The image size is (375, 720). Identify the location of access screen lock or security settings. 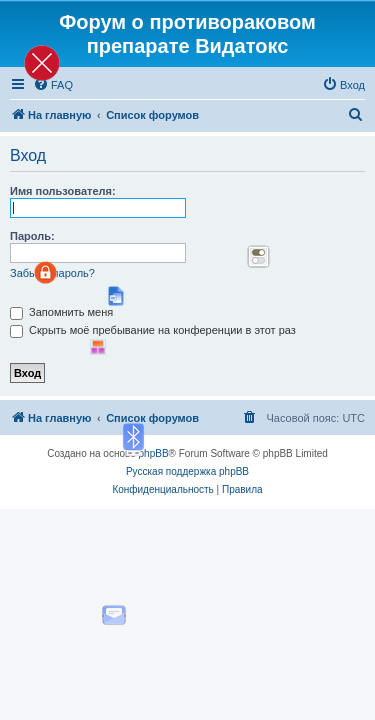
(45, 272).